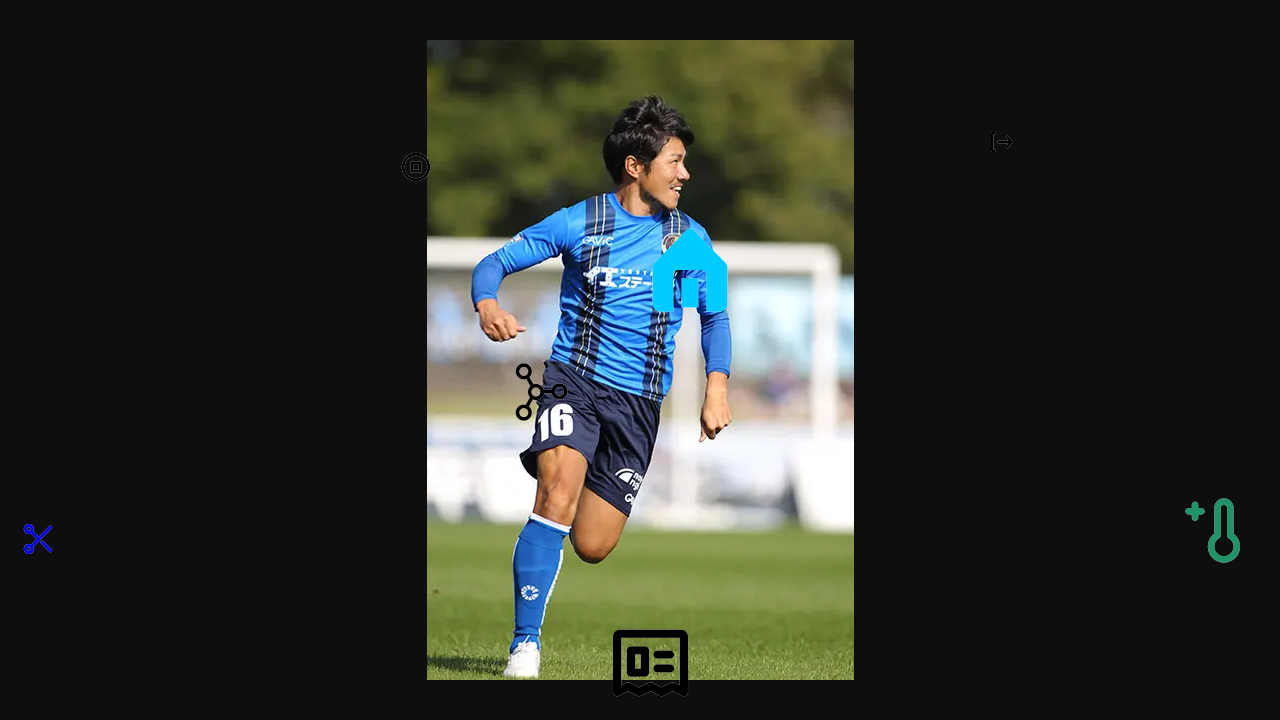 The width and height of the screenshot is (1280, 720). What do you see at coordinates (38, 539) in the screenshot?
I see `cut selected content` at bounding box center [38, 539].